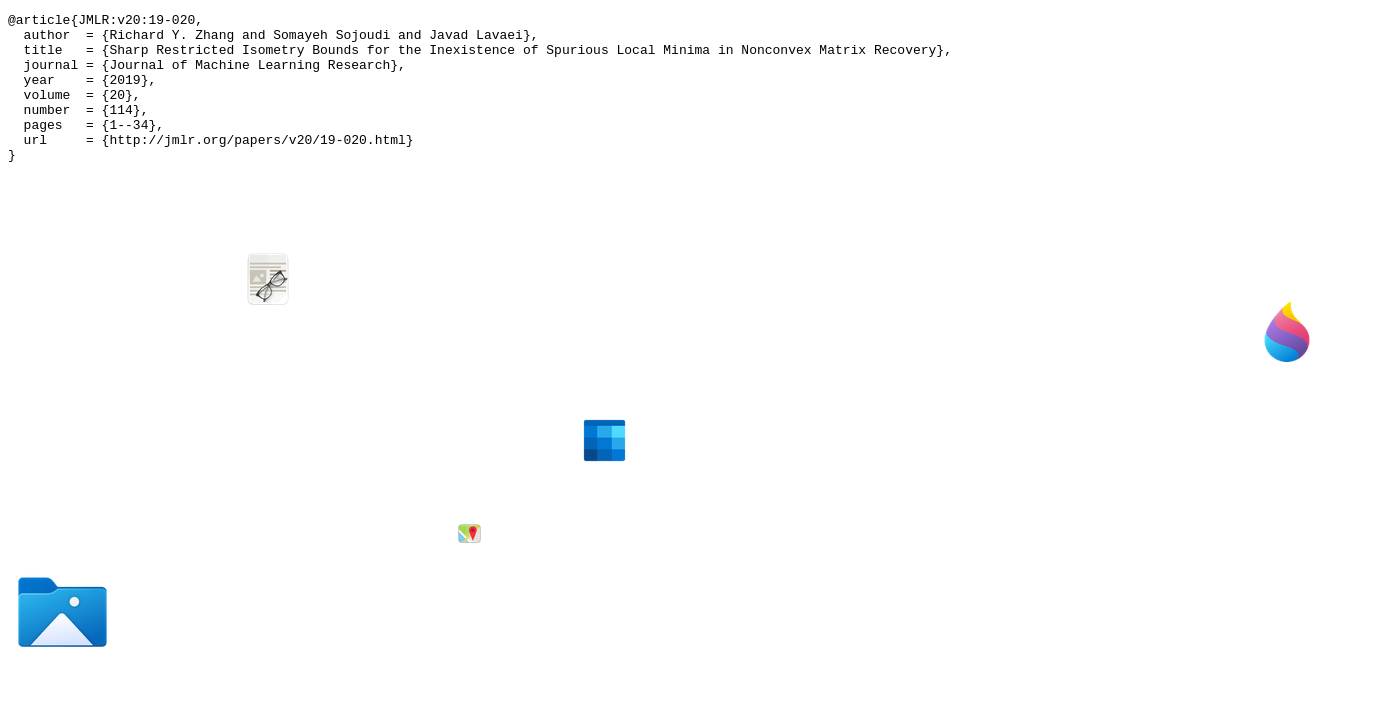 The image size is (1378, 720). What do you see at coordinates (1287, 332) in the screenshot?
I see `open Paint 3D application` at bounding box center [1287, 332].